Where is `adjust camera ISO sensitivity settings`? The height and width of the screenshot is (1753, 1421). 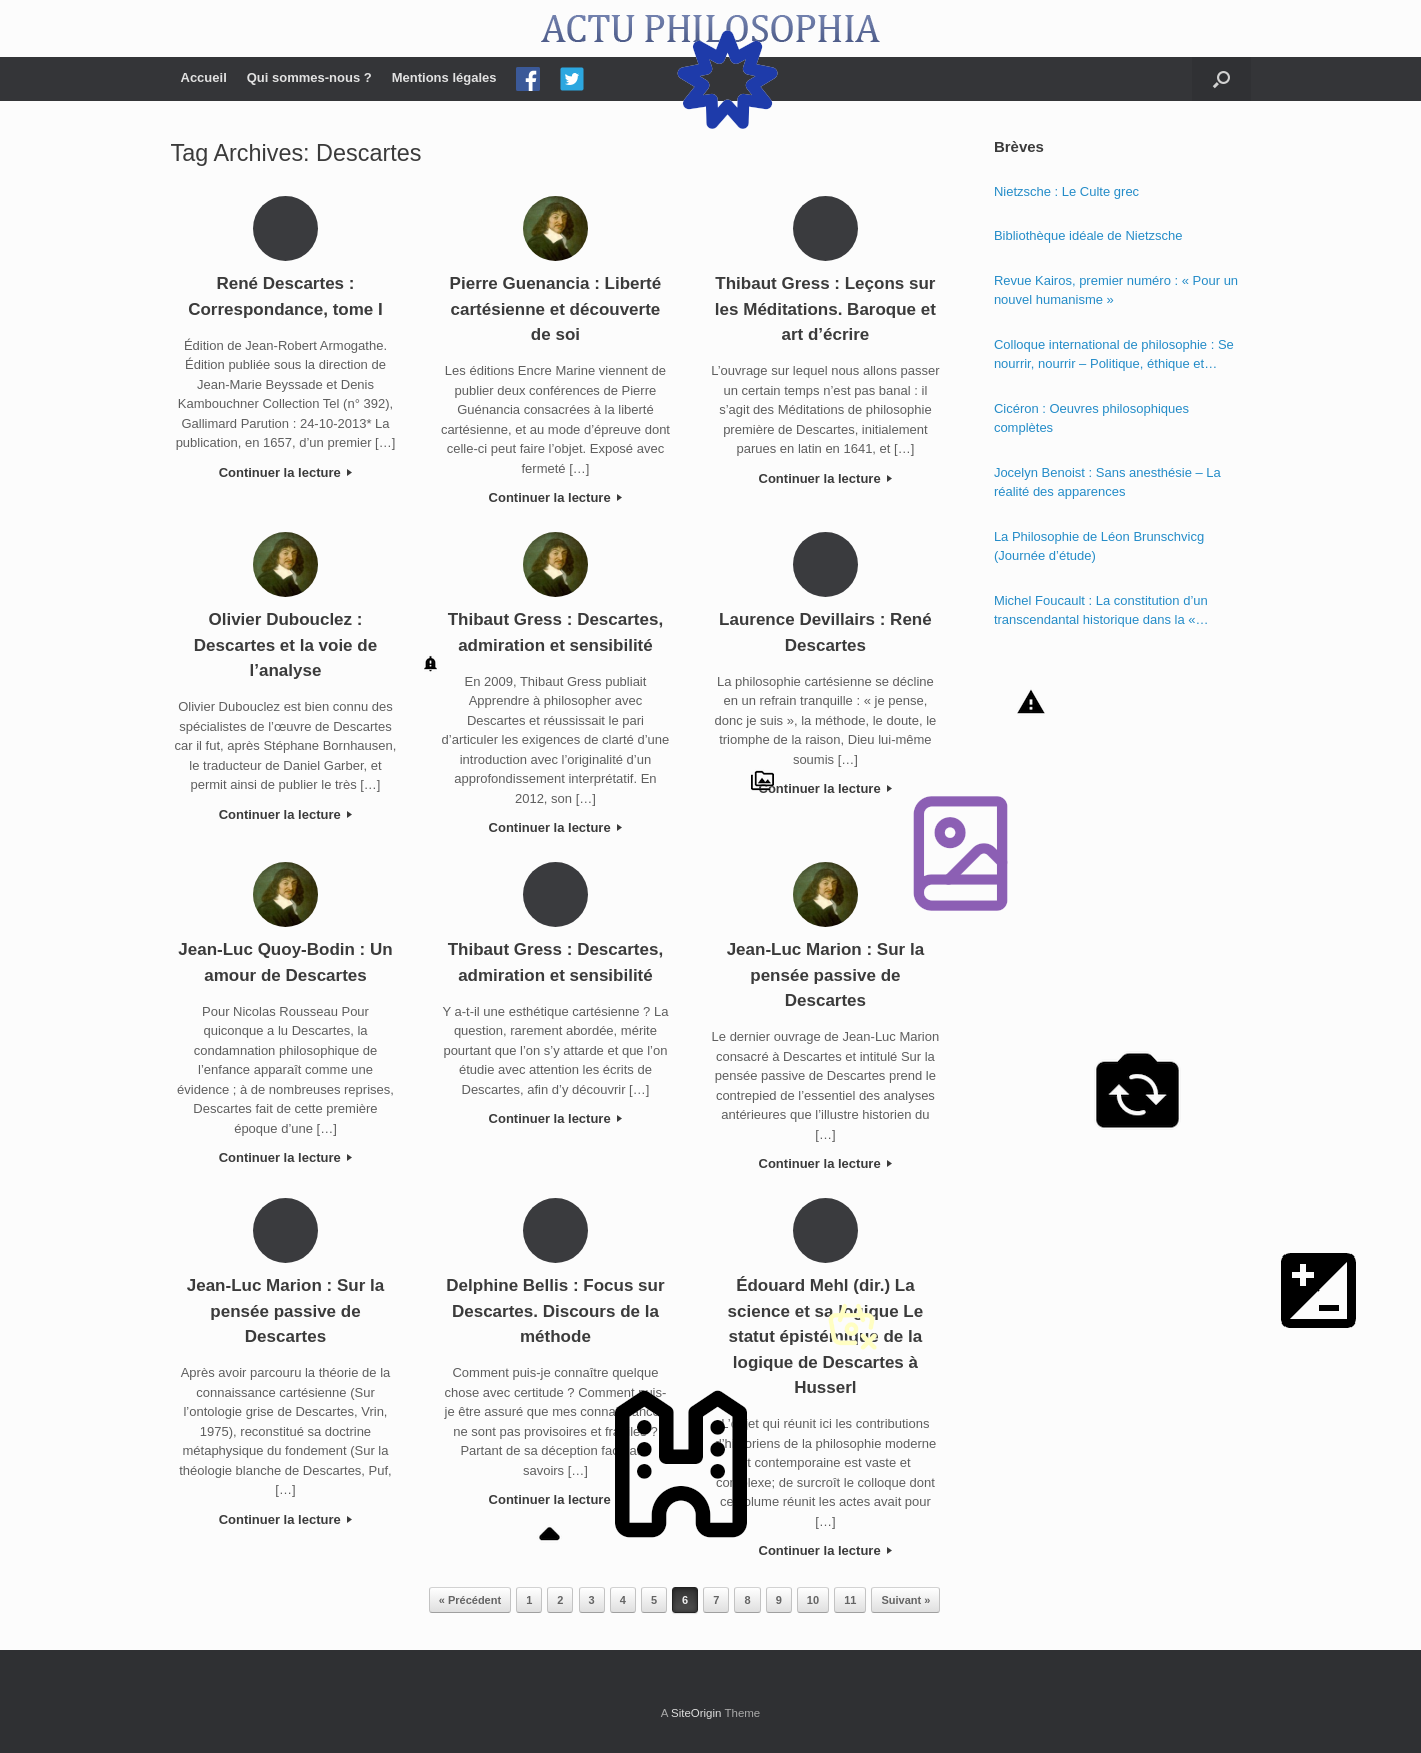
adjust camera ISO sensitivity settings is located at coordinates (1318, 1290).